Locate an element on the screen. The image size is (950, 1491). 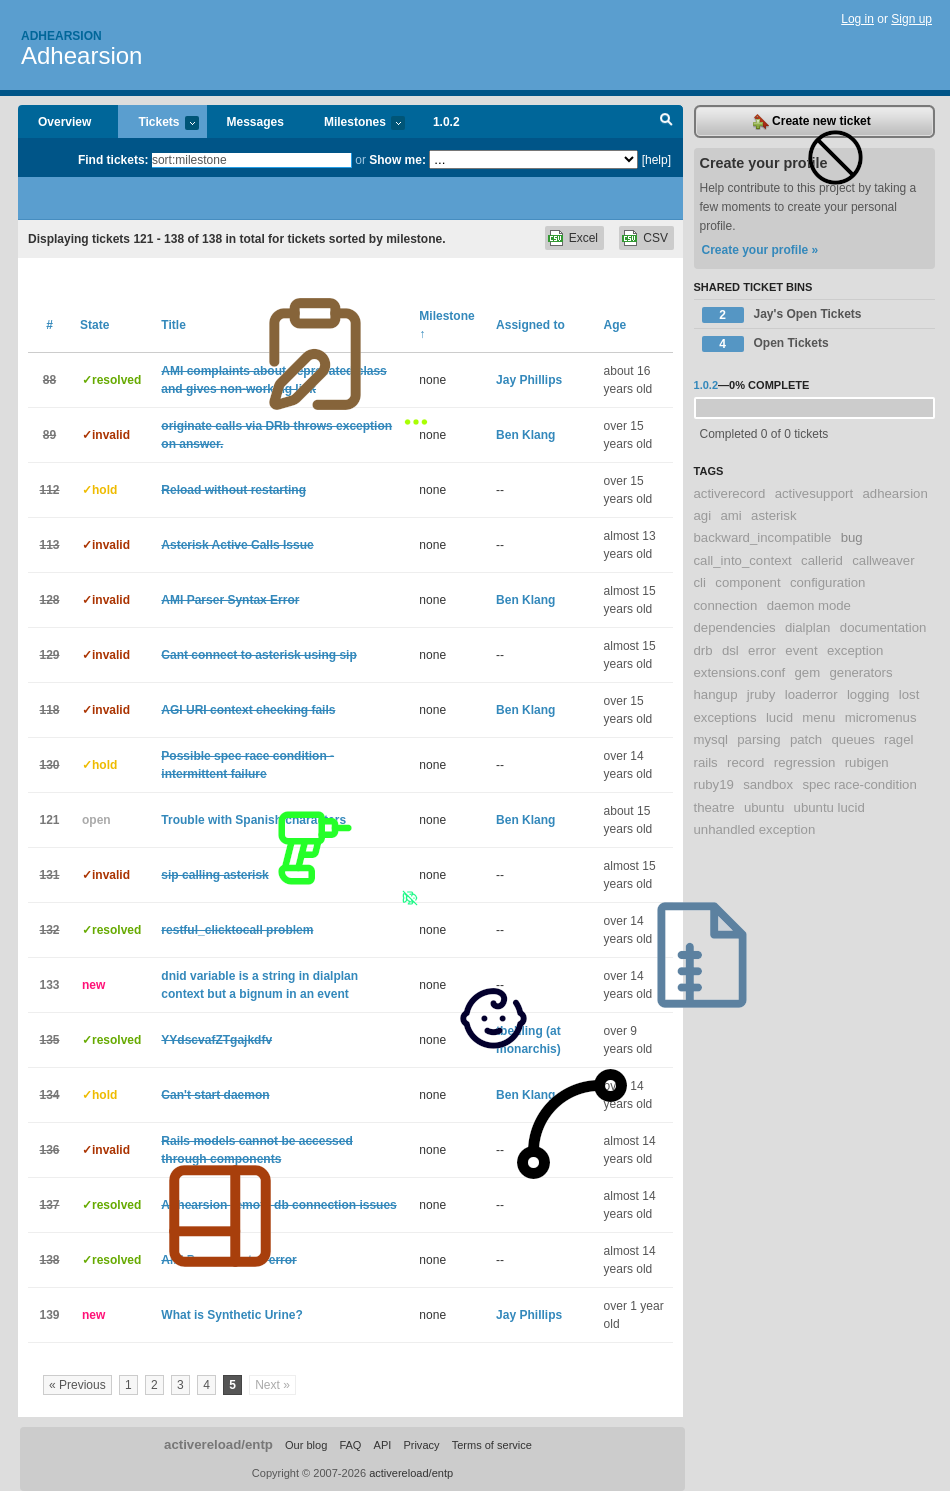
access more options or actions is located at coordinates (416, 422).